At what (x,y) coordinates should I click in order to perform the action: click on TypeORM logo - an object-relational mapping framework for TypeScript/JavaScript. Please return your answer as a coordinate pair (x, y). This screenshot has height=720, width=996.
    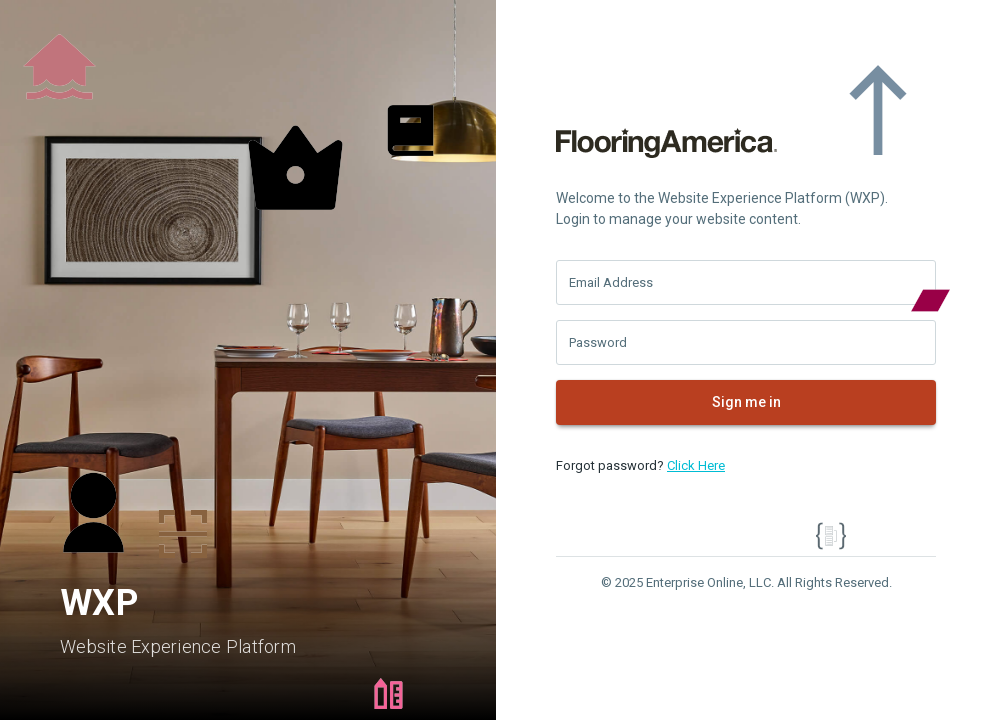
    Looking at the image, I should click on (831, 536).